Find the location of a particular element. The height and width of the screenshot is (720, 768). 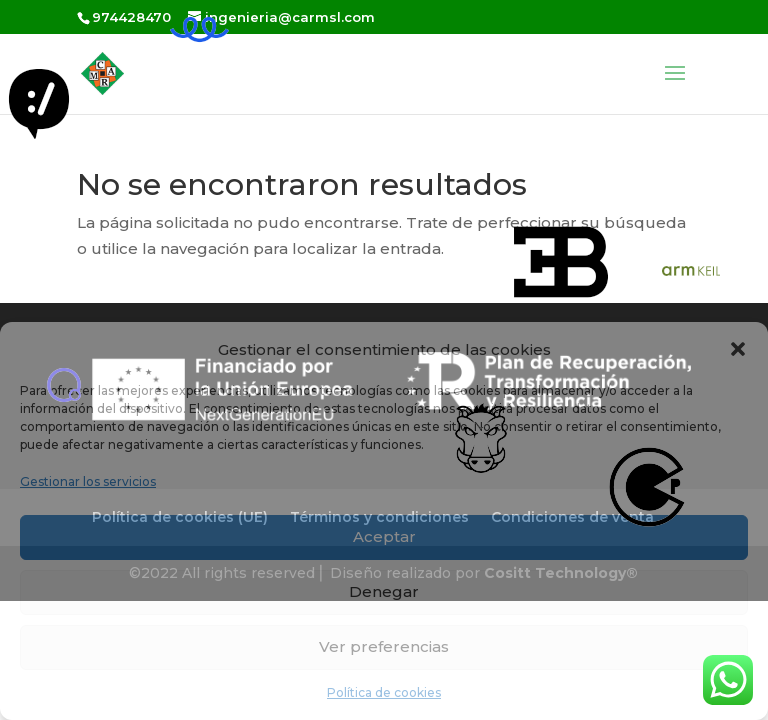

open the devRant app is located at coordinates (39, 104).